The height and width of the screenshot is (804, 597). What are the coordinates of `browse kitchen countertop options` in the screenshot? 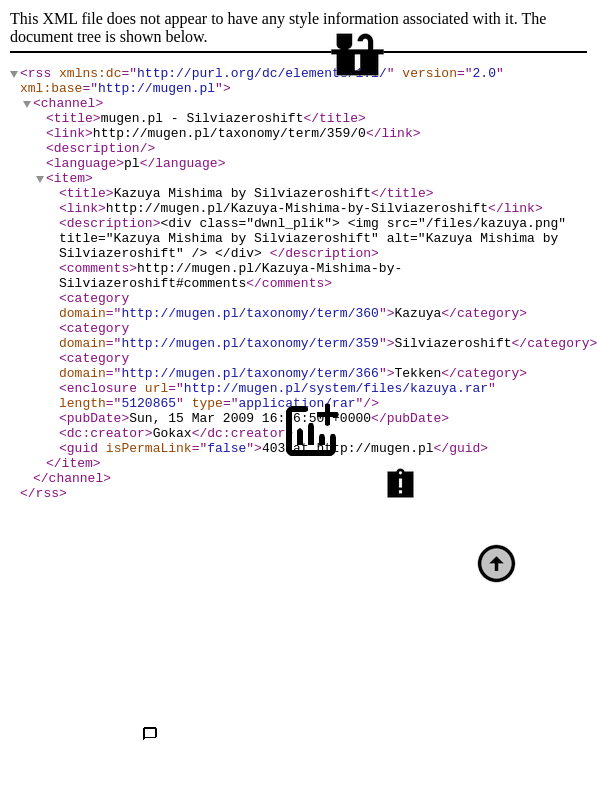 It's located at (357, 54).